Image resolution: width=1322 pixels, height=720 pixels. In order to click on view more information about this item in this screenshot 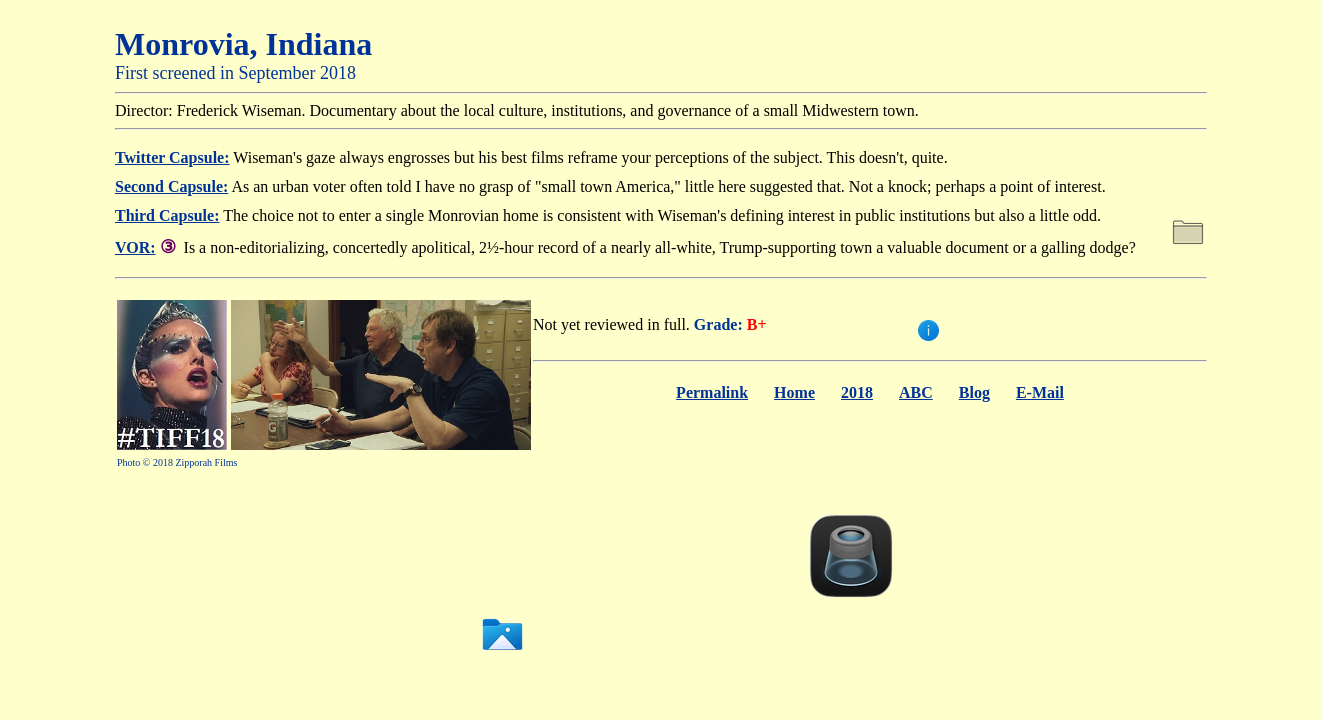, I will do `click(928, 330)`.